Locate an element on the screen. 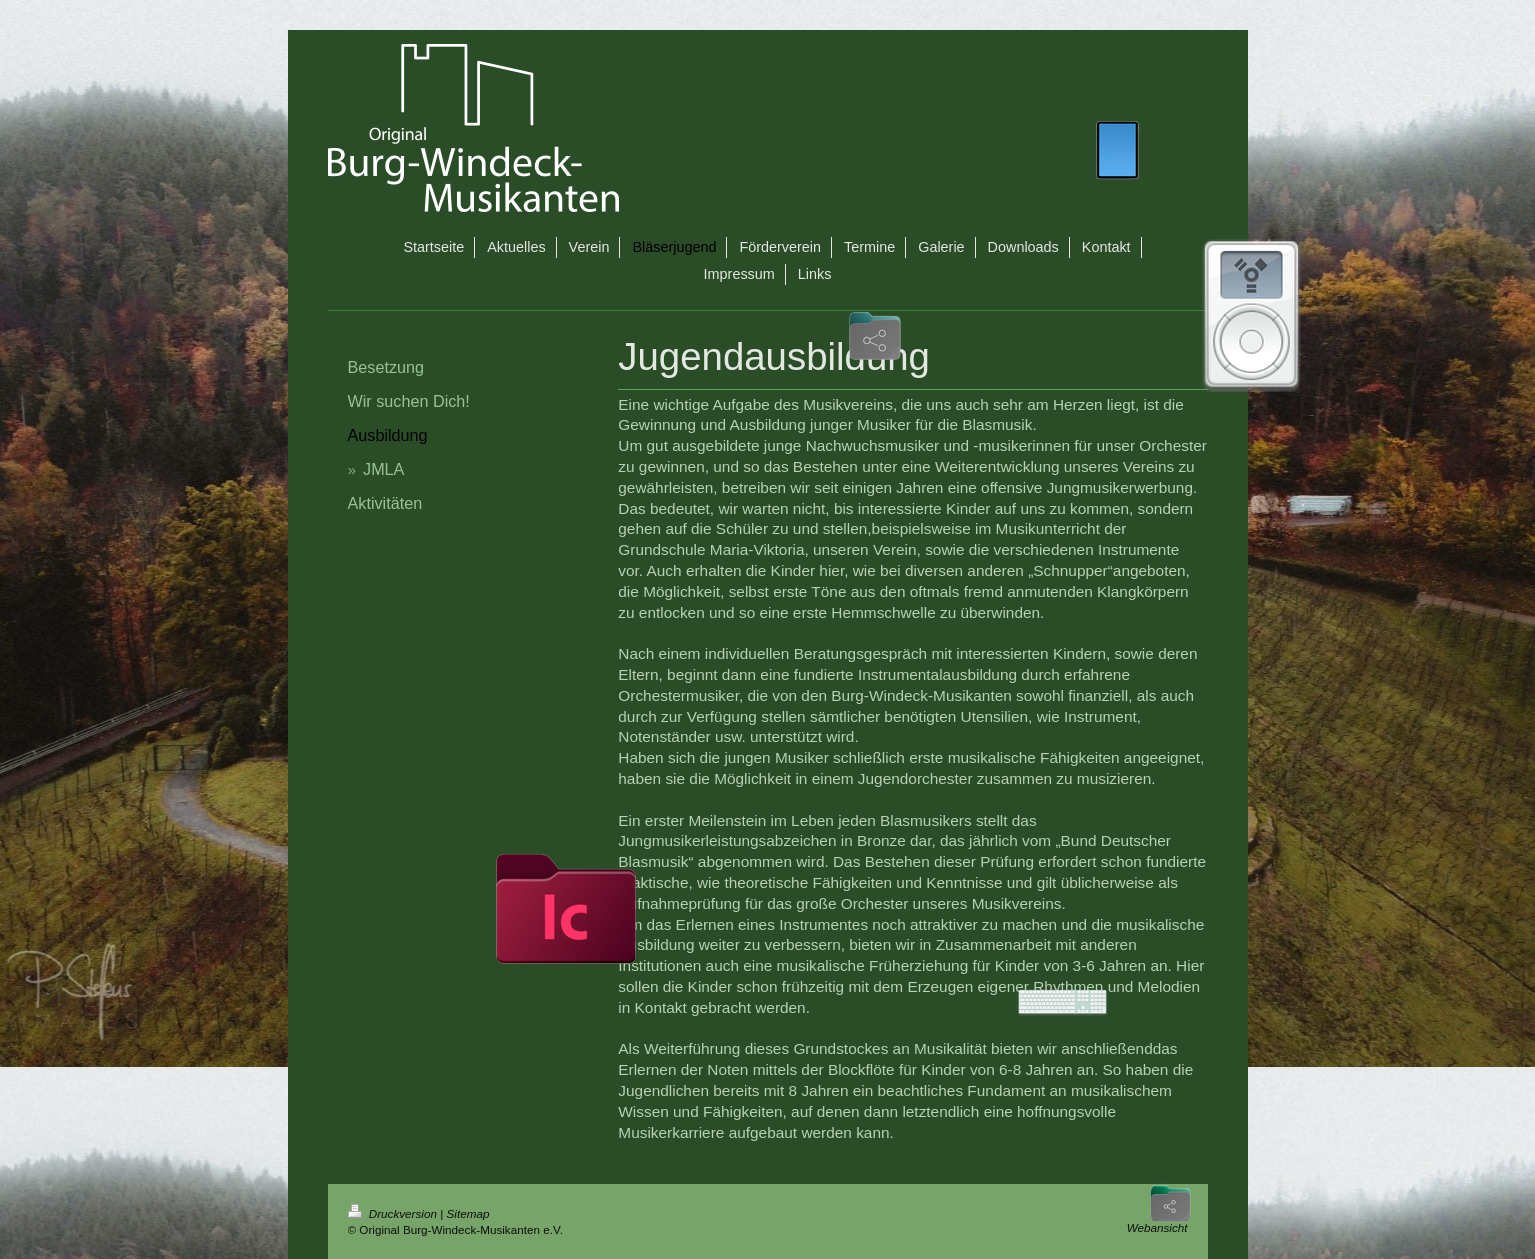  bluetooth device or connection indicator is located at coordinates (349, 981).